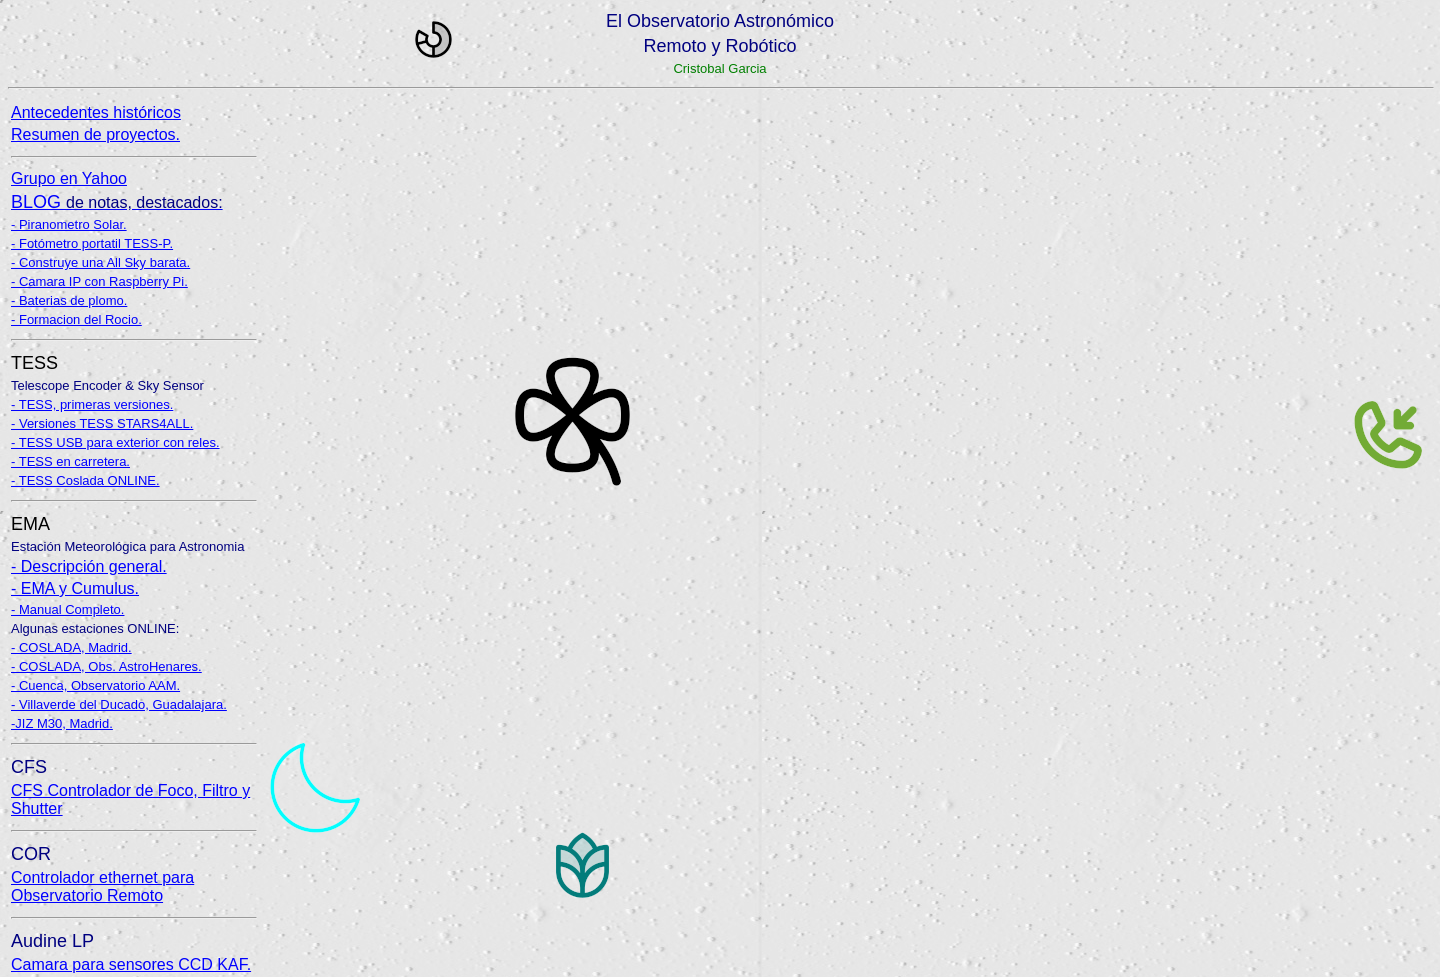 The image size is (1440, 977). What do you see at coordinates (433, 39) in the screenshot?
I see `view analytics breakdown` at bounding box center [433, 39].